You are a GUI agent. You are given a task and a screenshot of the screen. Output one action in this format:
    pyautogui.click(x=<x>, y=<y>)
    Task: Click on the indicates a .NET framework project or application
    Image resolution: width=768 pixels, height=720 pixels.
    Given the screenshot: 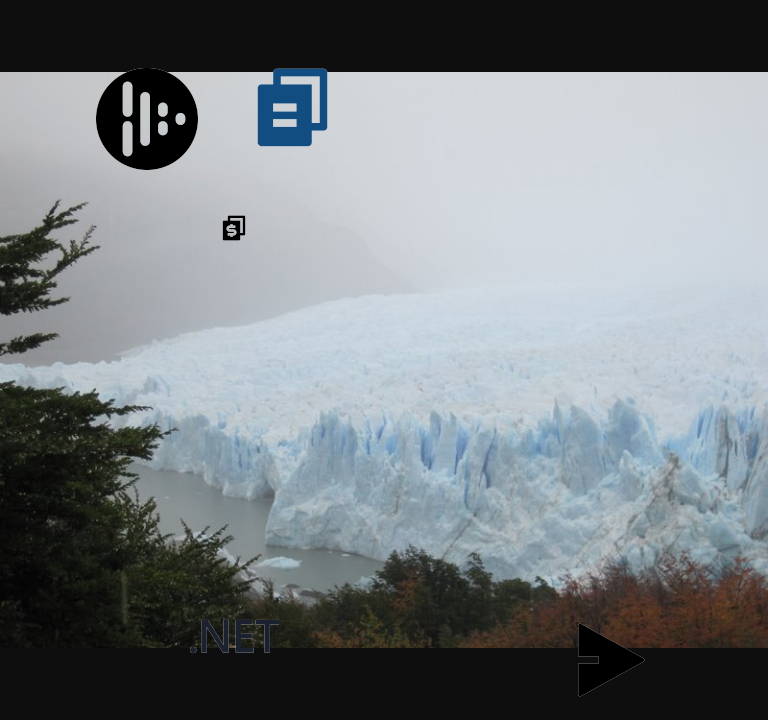 What is the action you would take?
    pyautogui.click(x=234, y=636)
    